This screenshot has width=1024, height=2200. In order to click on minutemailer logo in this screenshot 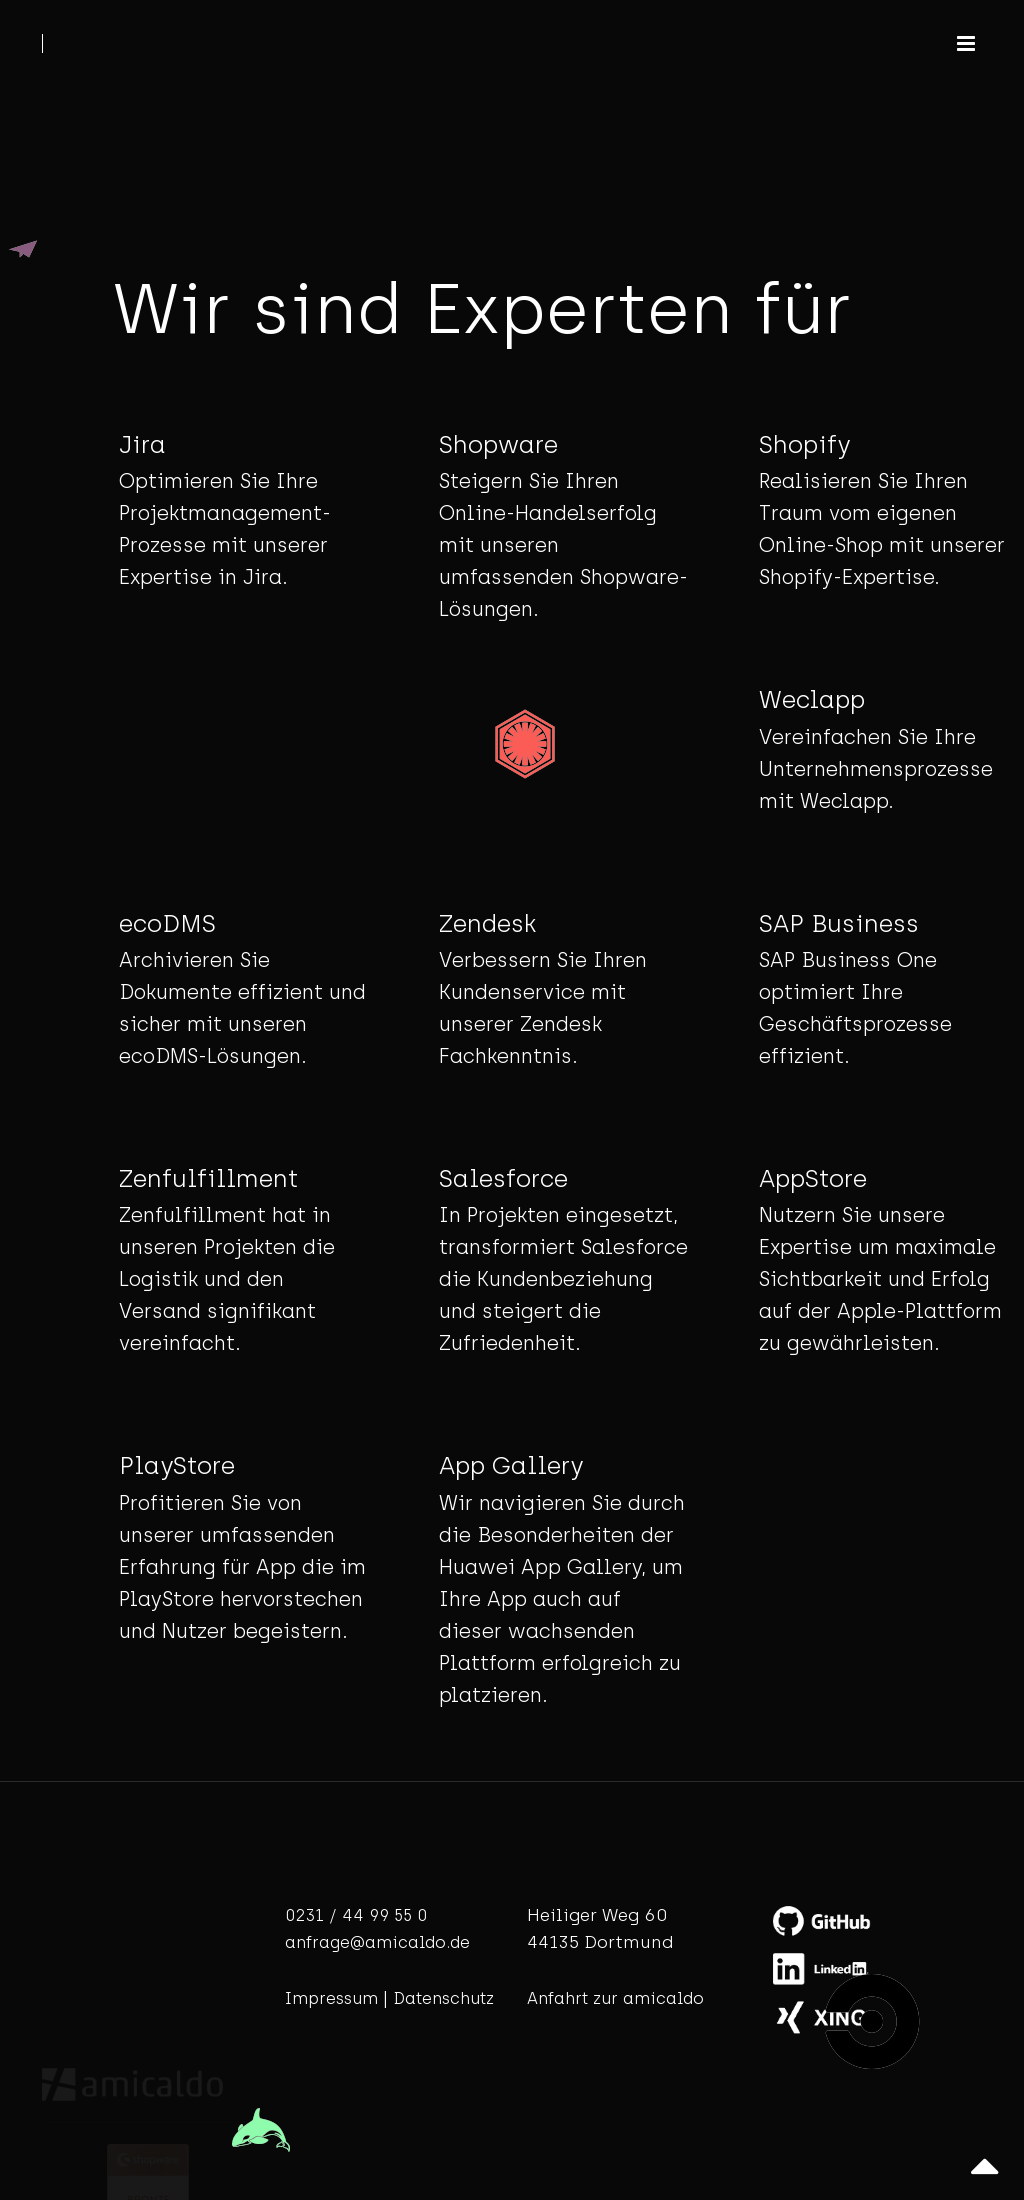, I will do `click(23, 249)`.